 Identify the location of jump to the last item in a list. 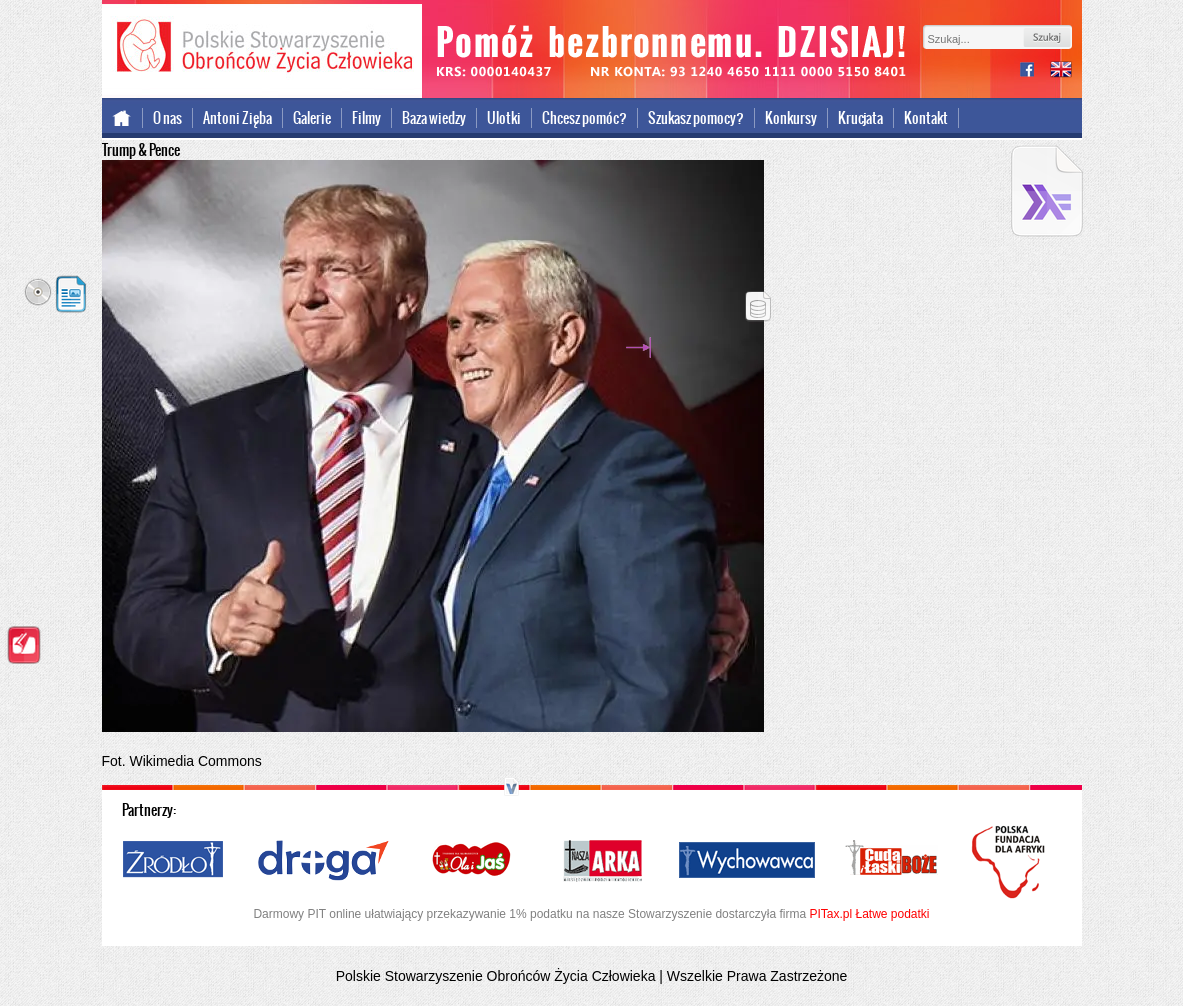
(638, 347).